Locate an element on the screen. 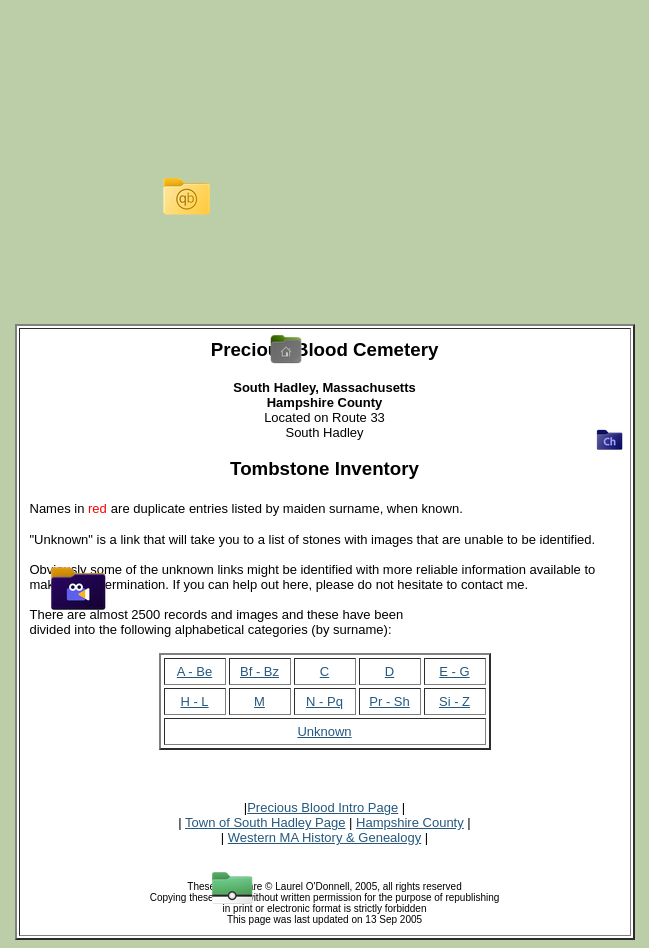 This screenshot has height=948, width=649. access your home folder is located at coordinates (286, 349).